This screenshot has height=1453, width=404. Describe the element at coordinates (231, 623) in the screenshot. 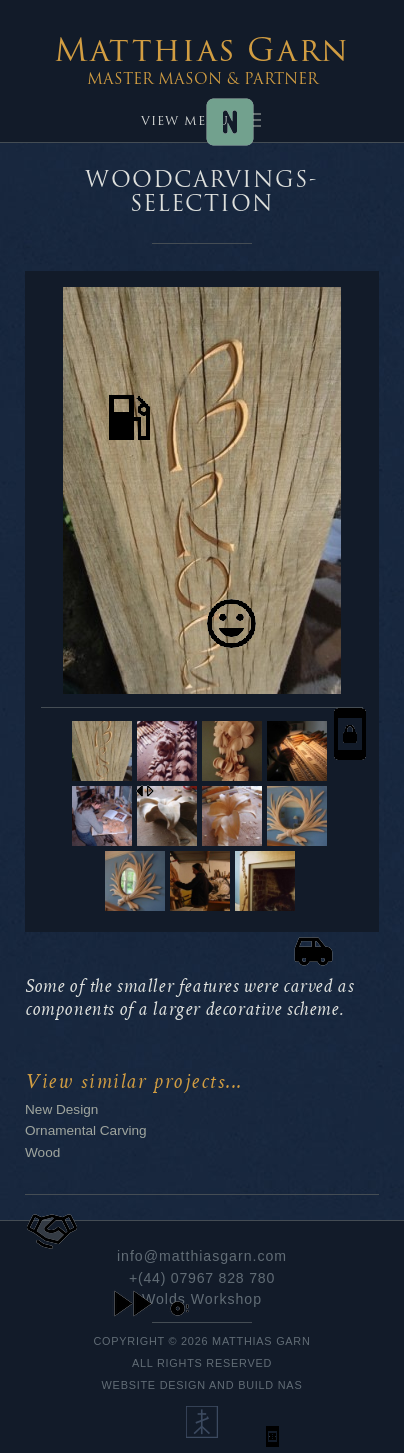

I see `insert an emoji or emoticon` at that location.